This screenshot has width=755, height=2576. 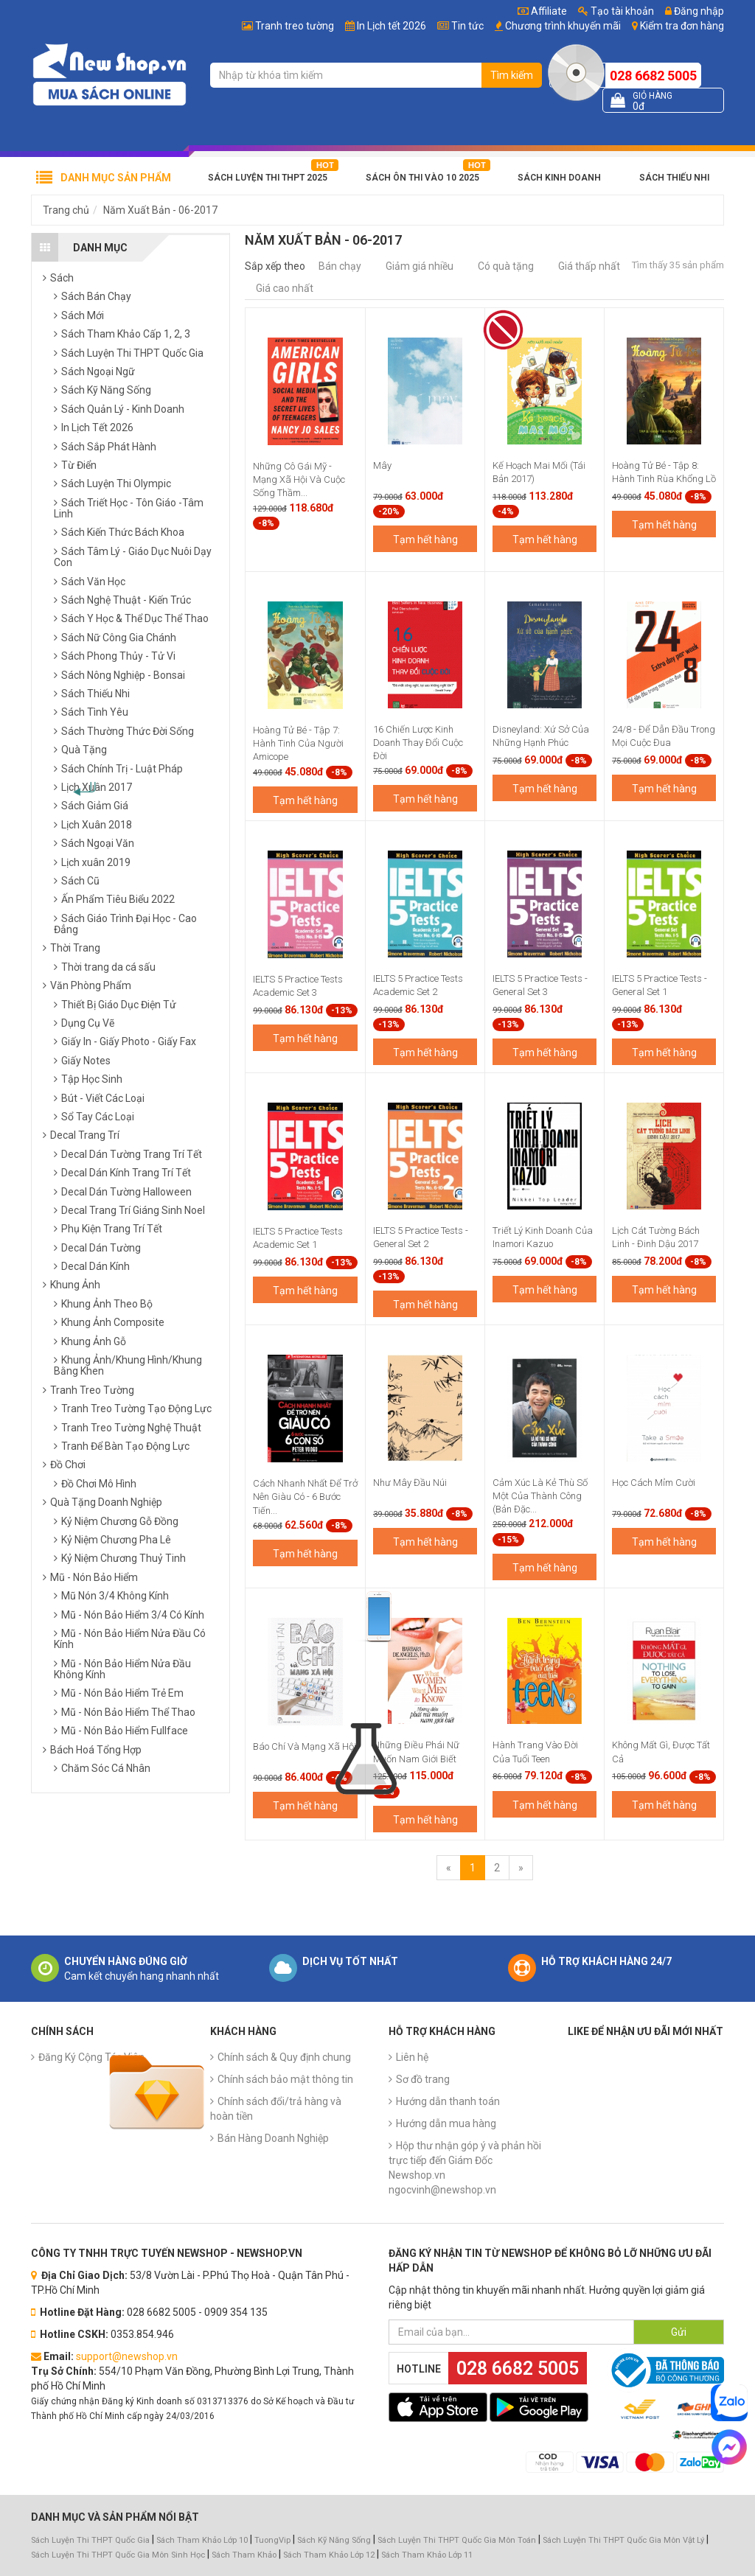 I want to click on open folder containing Sketch design files, so click(x=156, y=2095).